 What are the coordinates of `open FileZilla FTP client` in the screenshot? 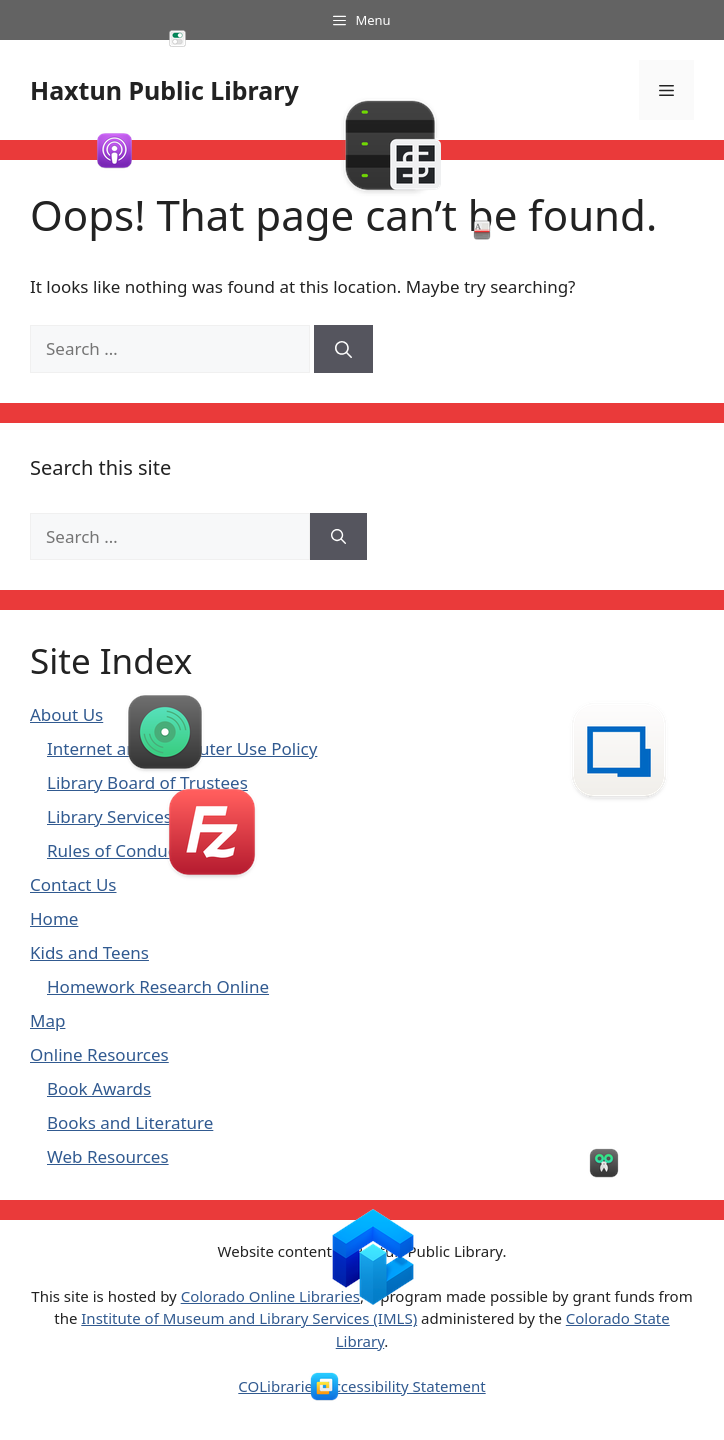 It's located at (212, 832).